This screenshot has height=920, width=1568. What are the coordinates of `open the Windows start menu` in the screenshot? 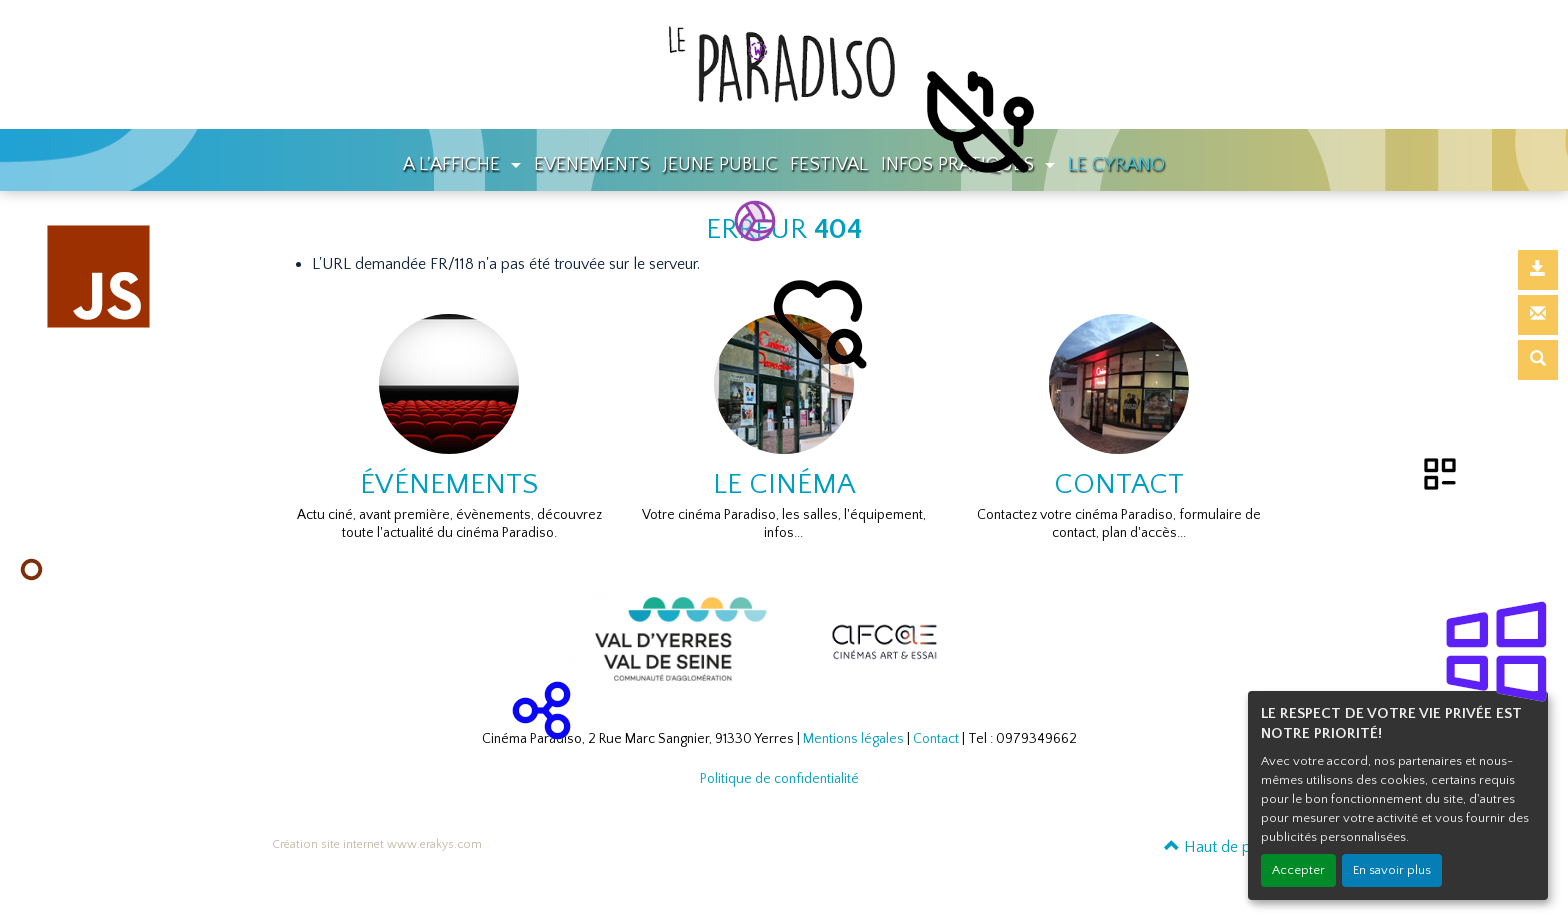 It's located at (1500, 651).